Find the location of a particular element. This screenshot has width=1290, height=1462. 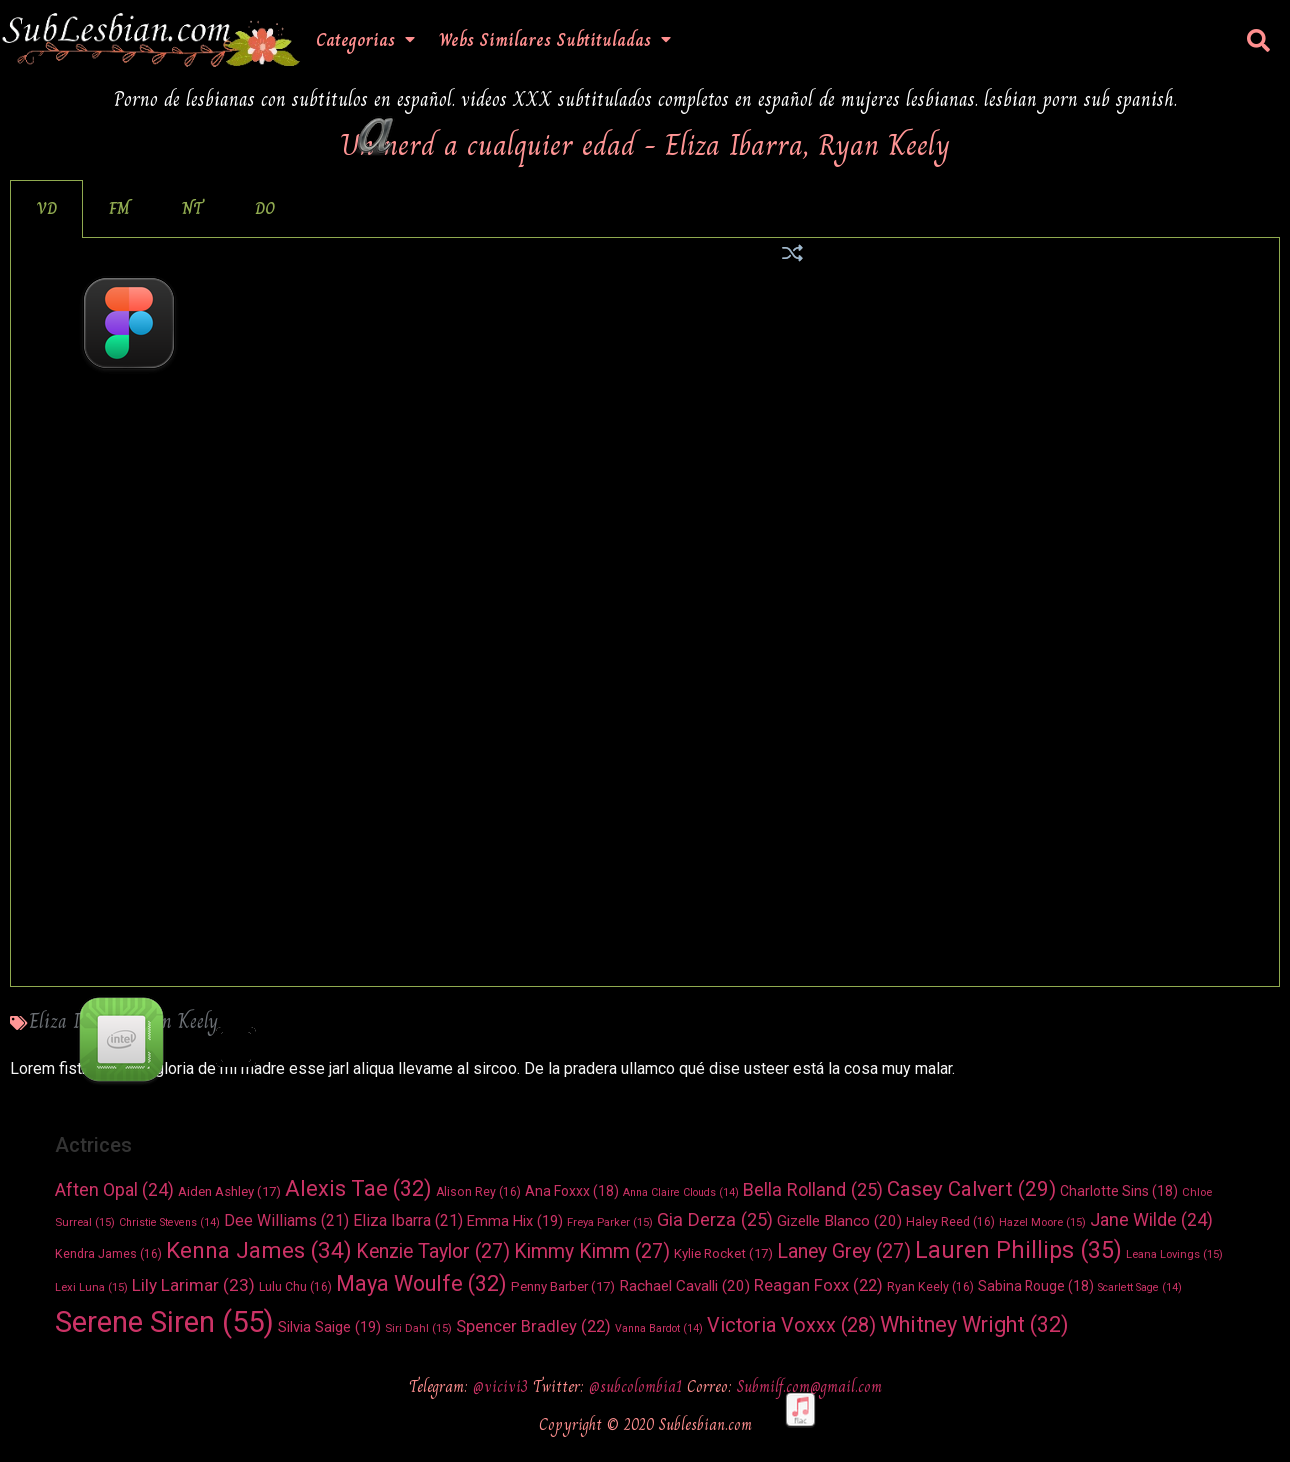

view CPU or processor information is located at coordinates (121, 1039).